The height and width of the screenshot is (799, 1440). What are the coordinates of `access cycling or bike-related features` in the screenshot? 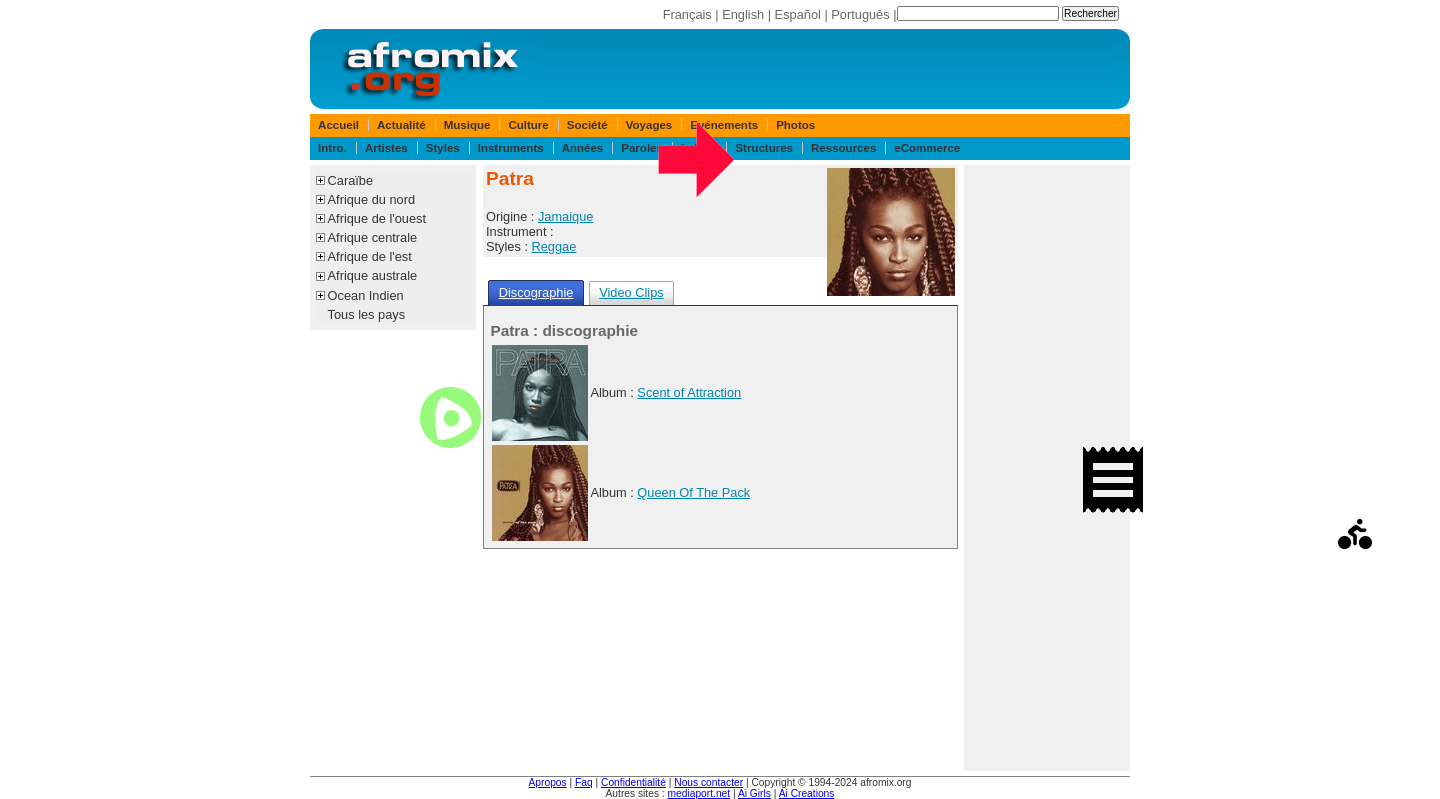 It's located at (1355, 534).